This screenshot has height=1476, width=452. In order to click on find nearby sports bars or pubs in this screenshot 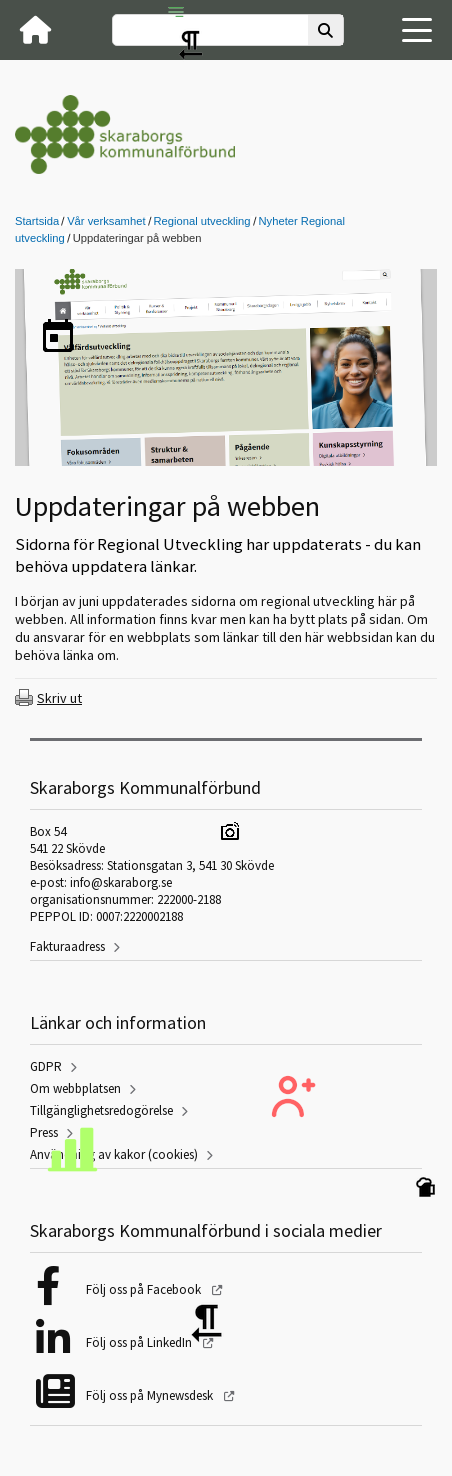, I will do `click(425, 1187)`.